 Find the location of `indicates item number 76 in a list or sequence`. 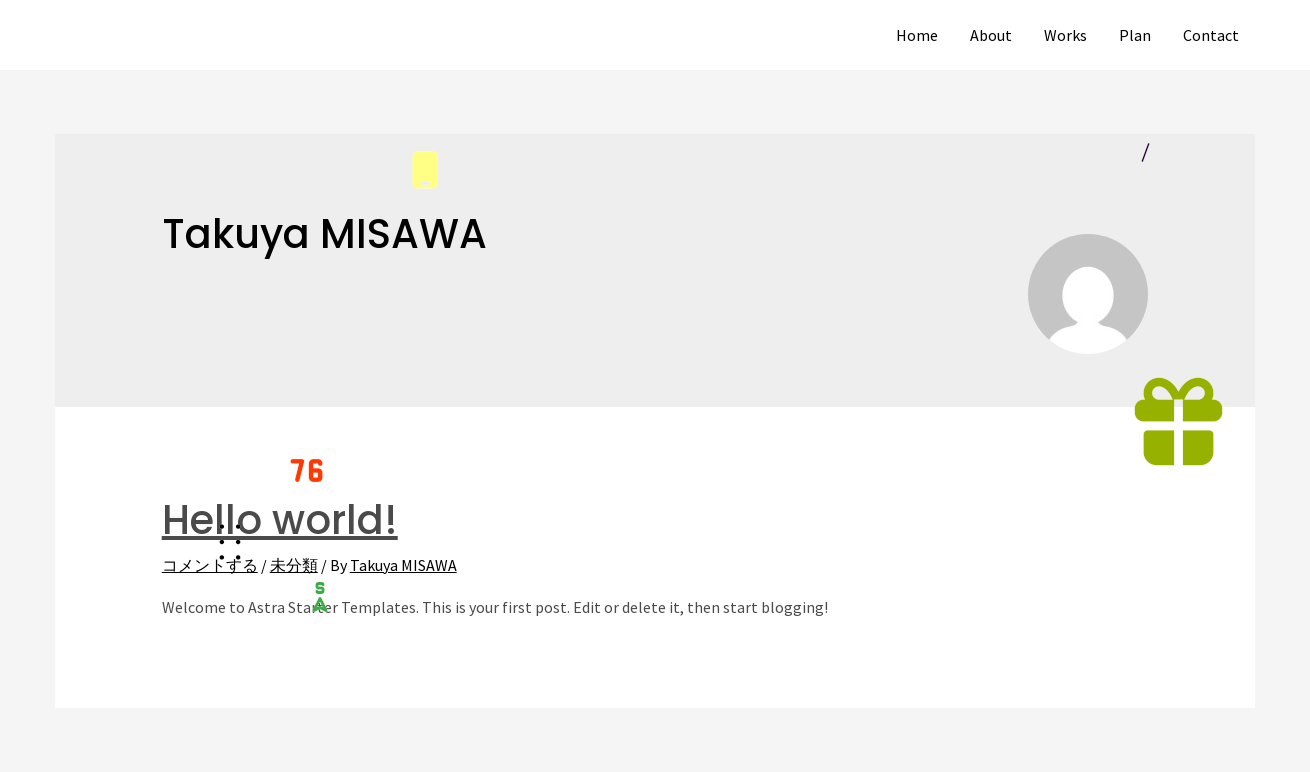

indicates item number 76 in a list or sequence is located at coordinates (306, 470).